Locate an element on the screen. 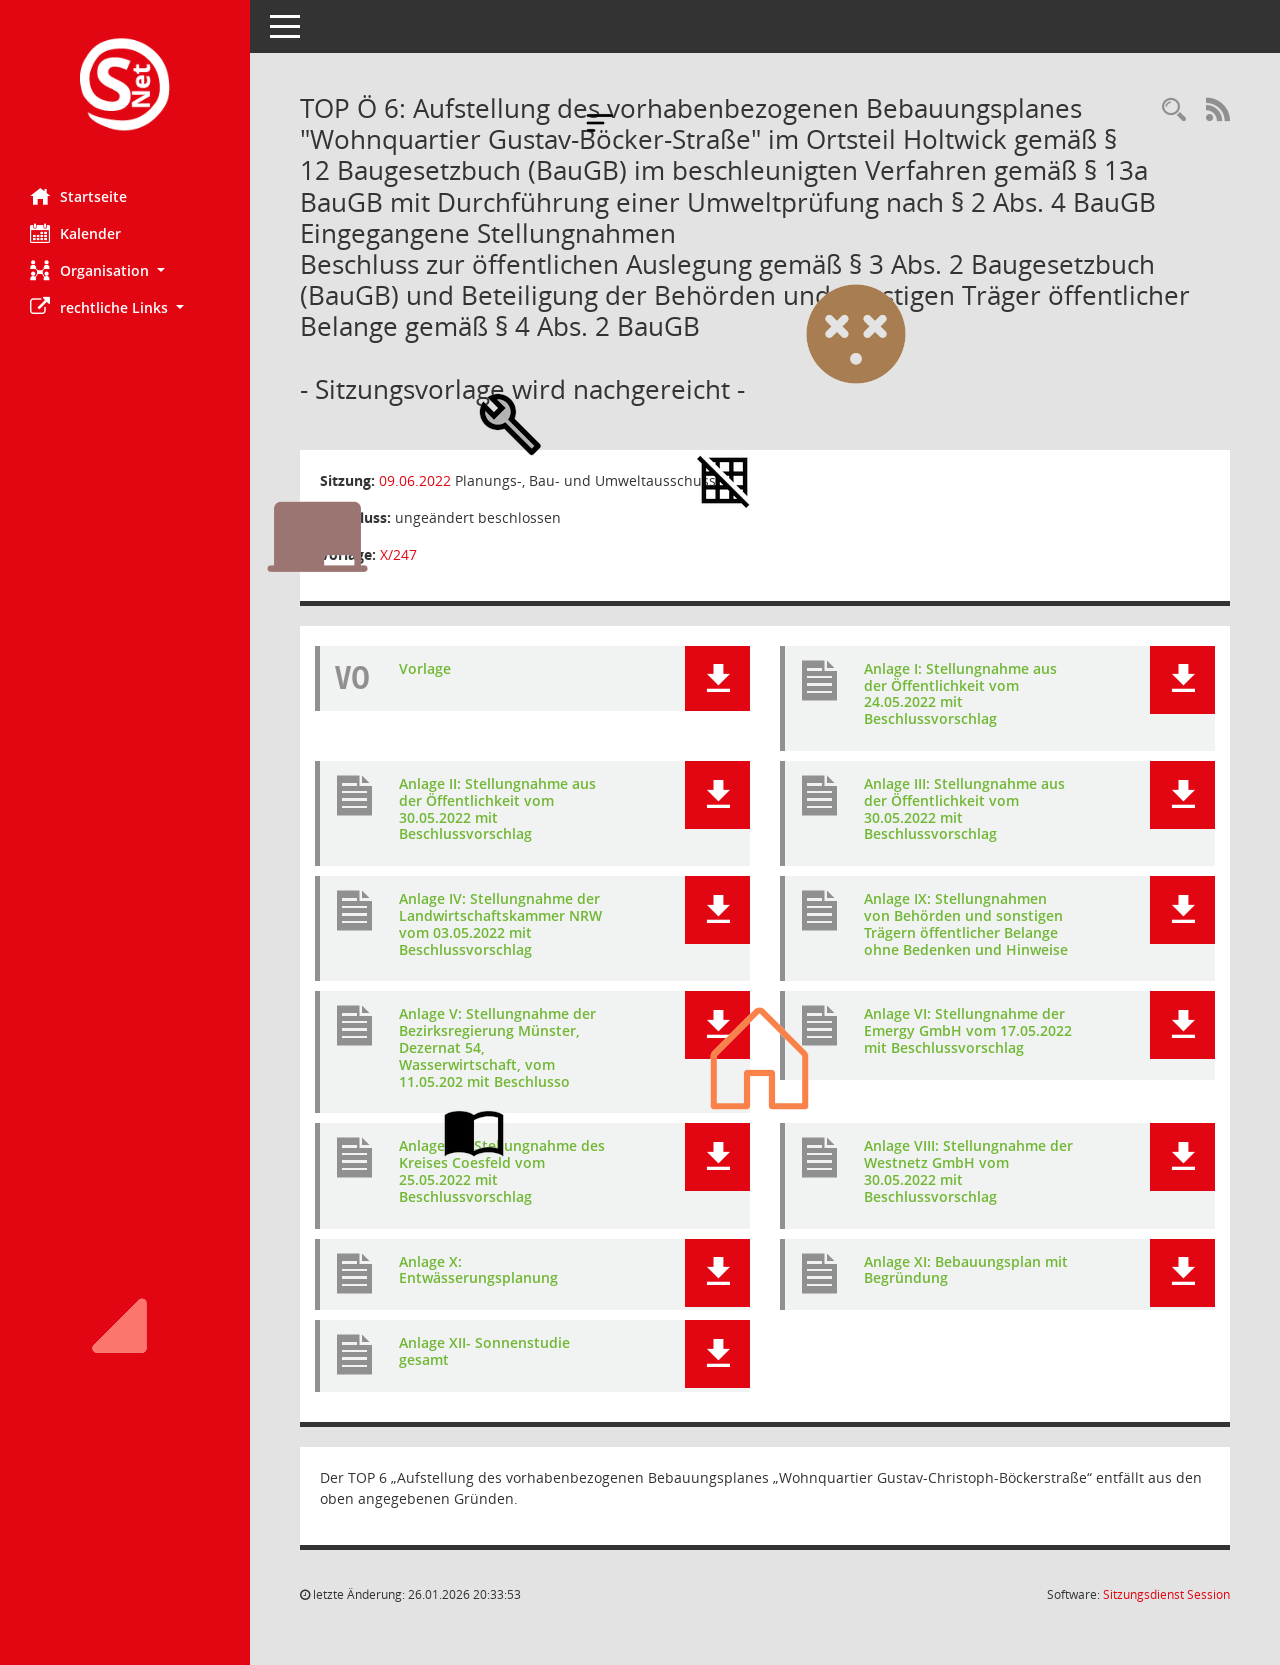 The width and height of the screenshot is (1280, 1665). navigate to home screen is located at coordinates (759, 1060).